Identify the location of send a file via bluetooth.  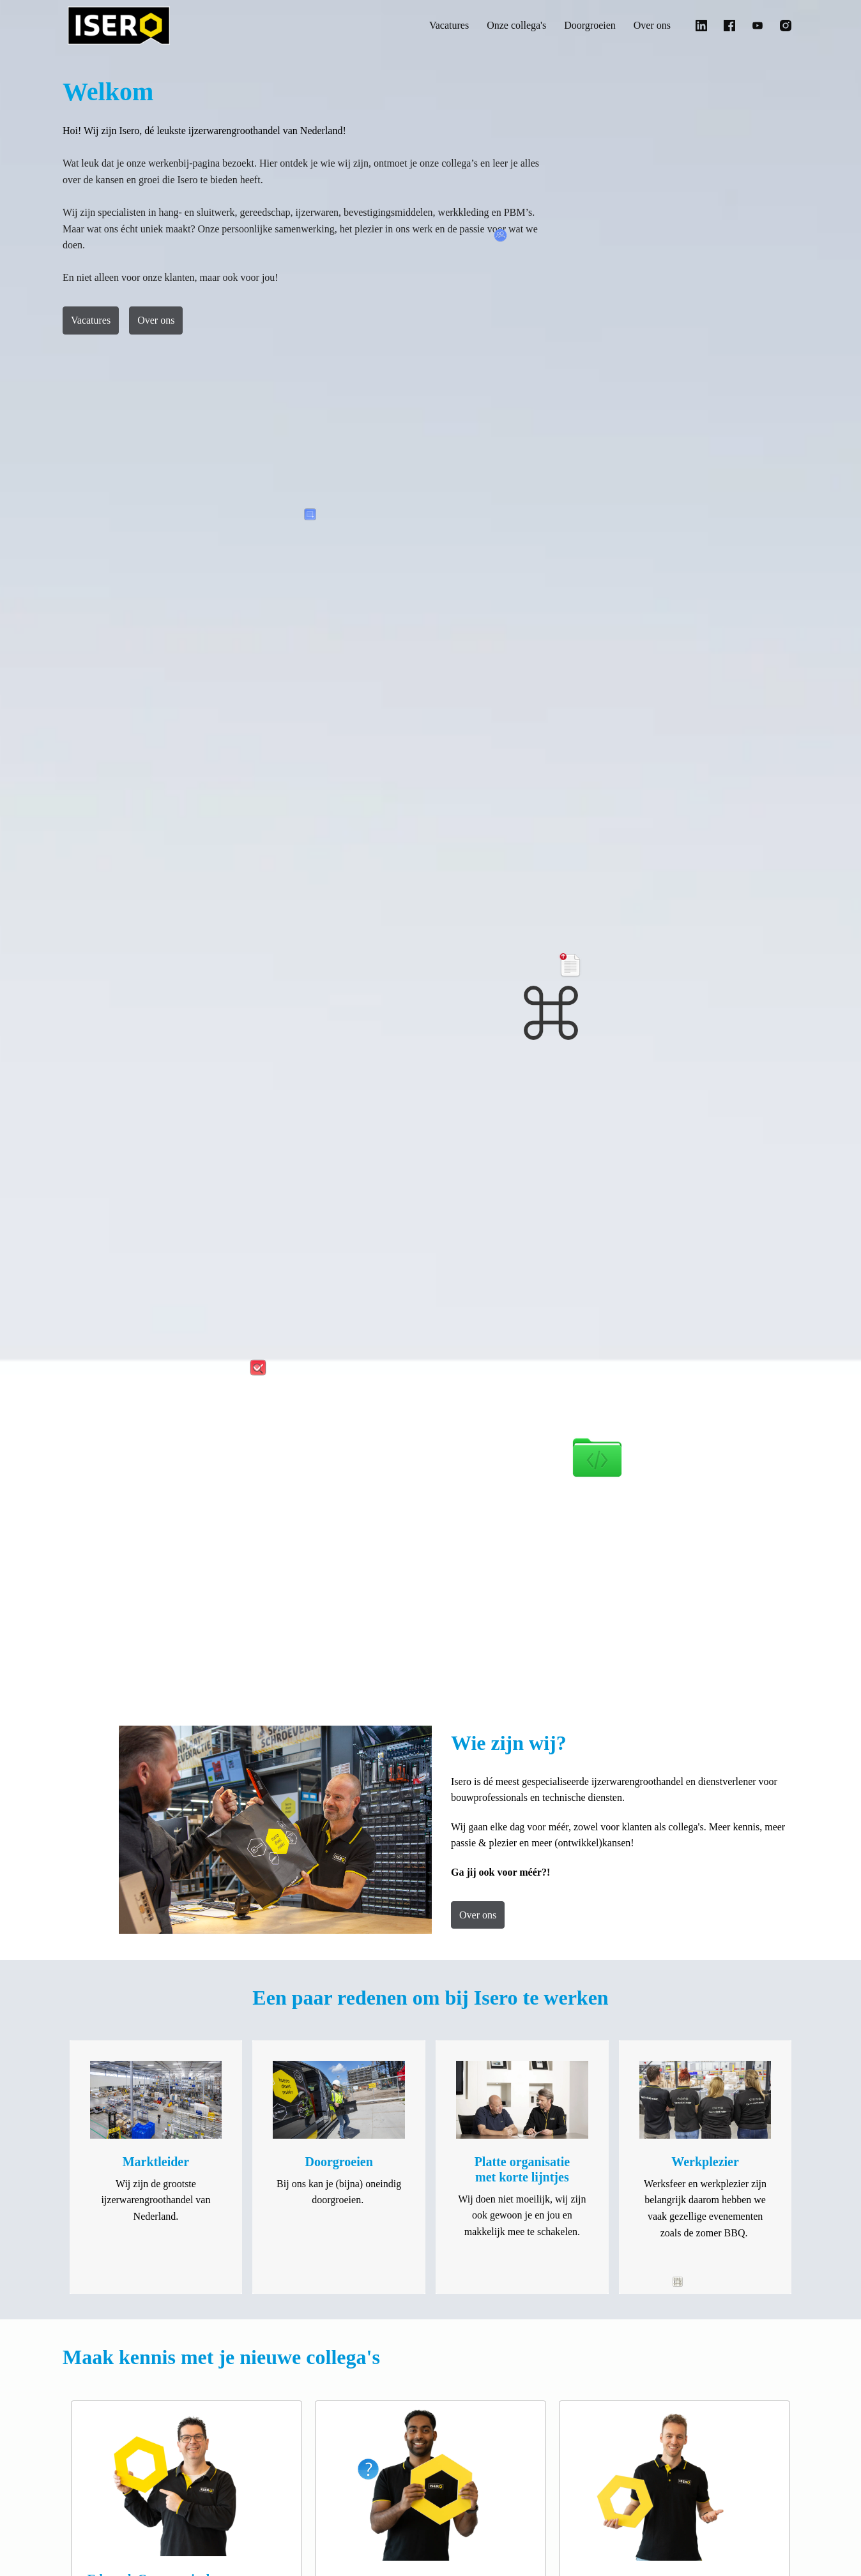
(570, 965).